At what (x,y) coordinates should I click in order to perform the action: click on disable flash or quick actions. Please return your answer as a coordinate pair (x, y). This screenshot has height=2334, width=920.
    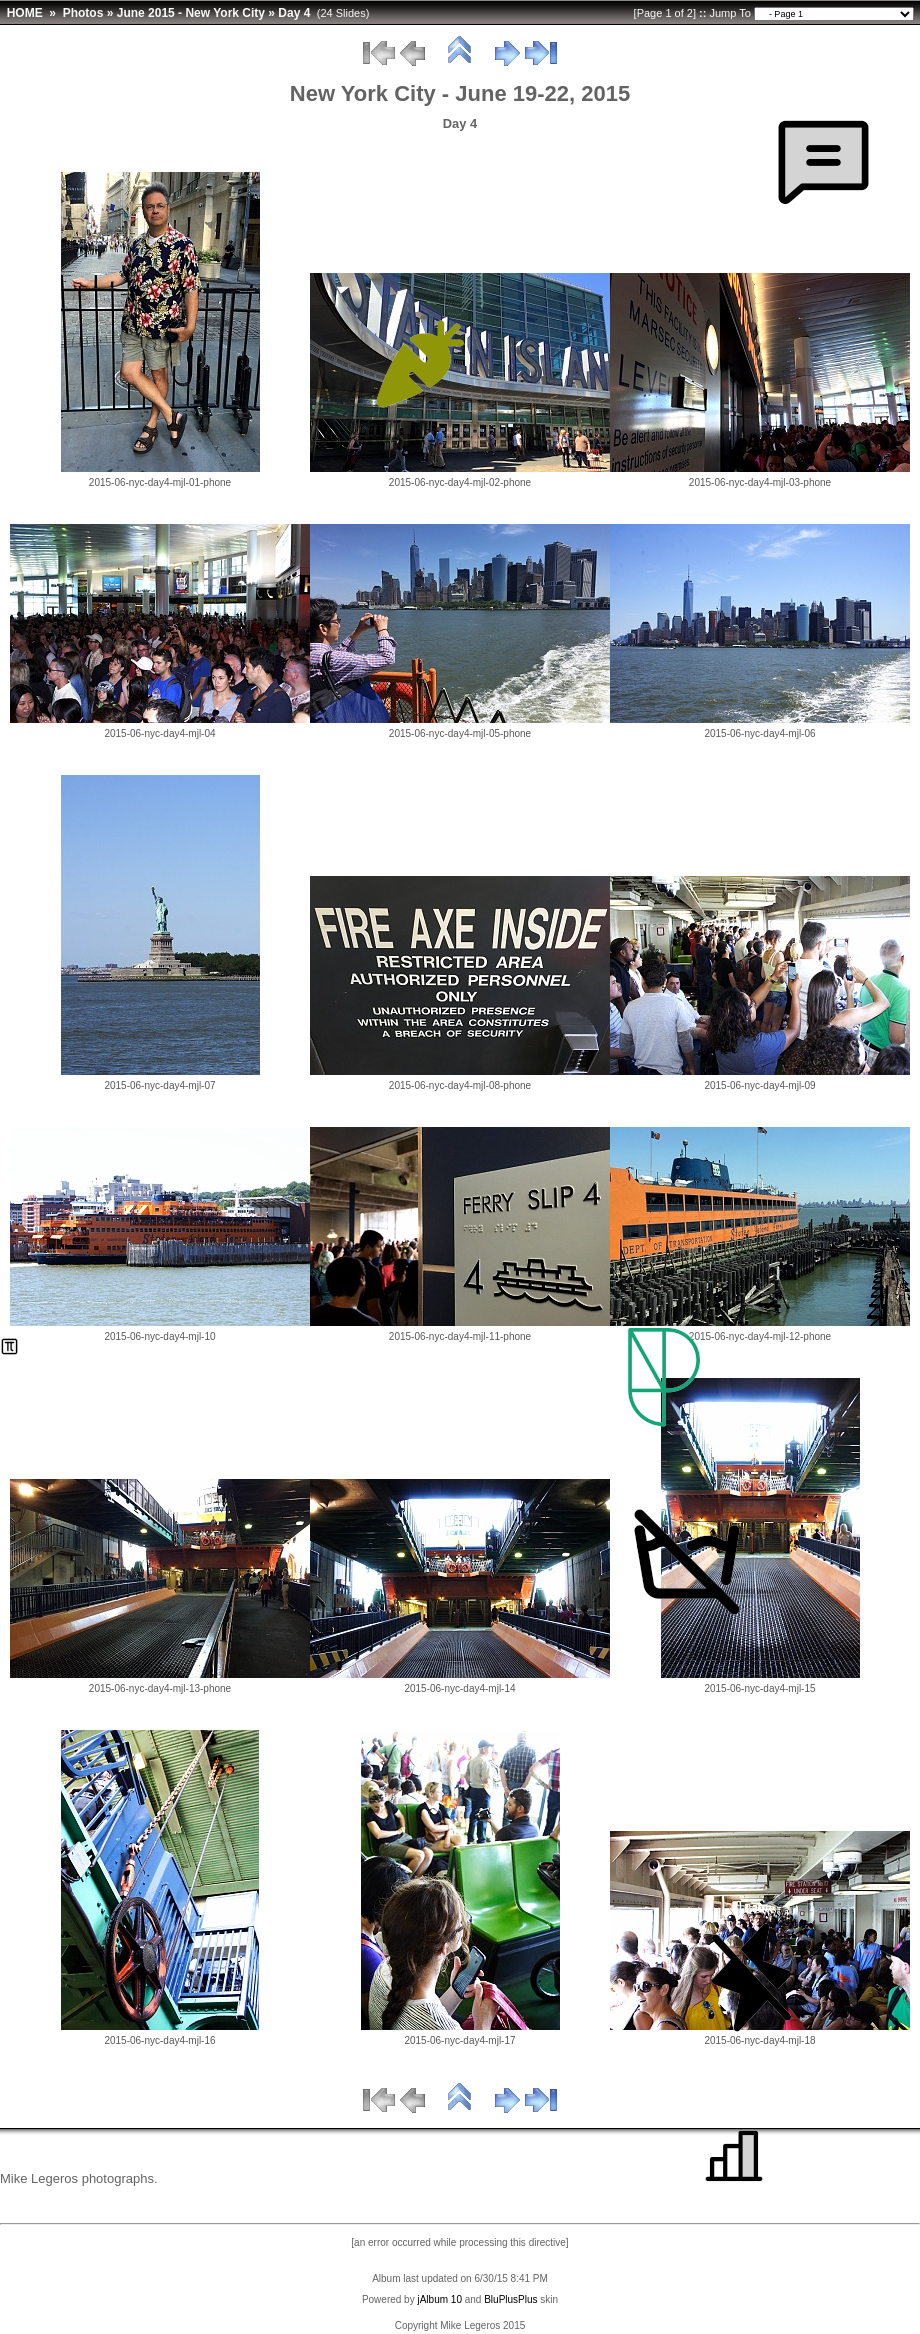
    Looking at the image, I should click on (751, 1977).